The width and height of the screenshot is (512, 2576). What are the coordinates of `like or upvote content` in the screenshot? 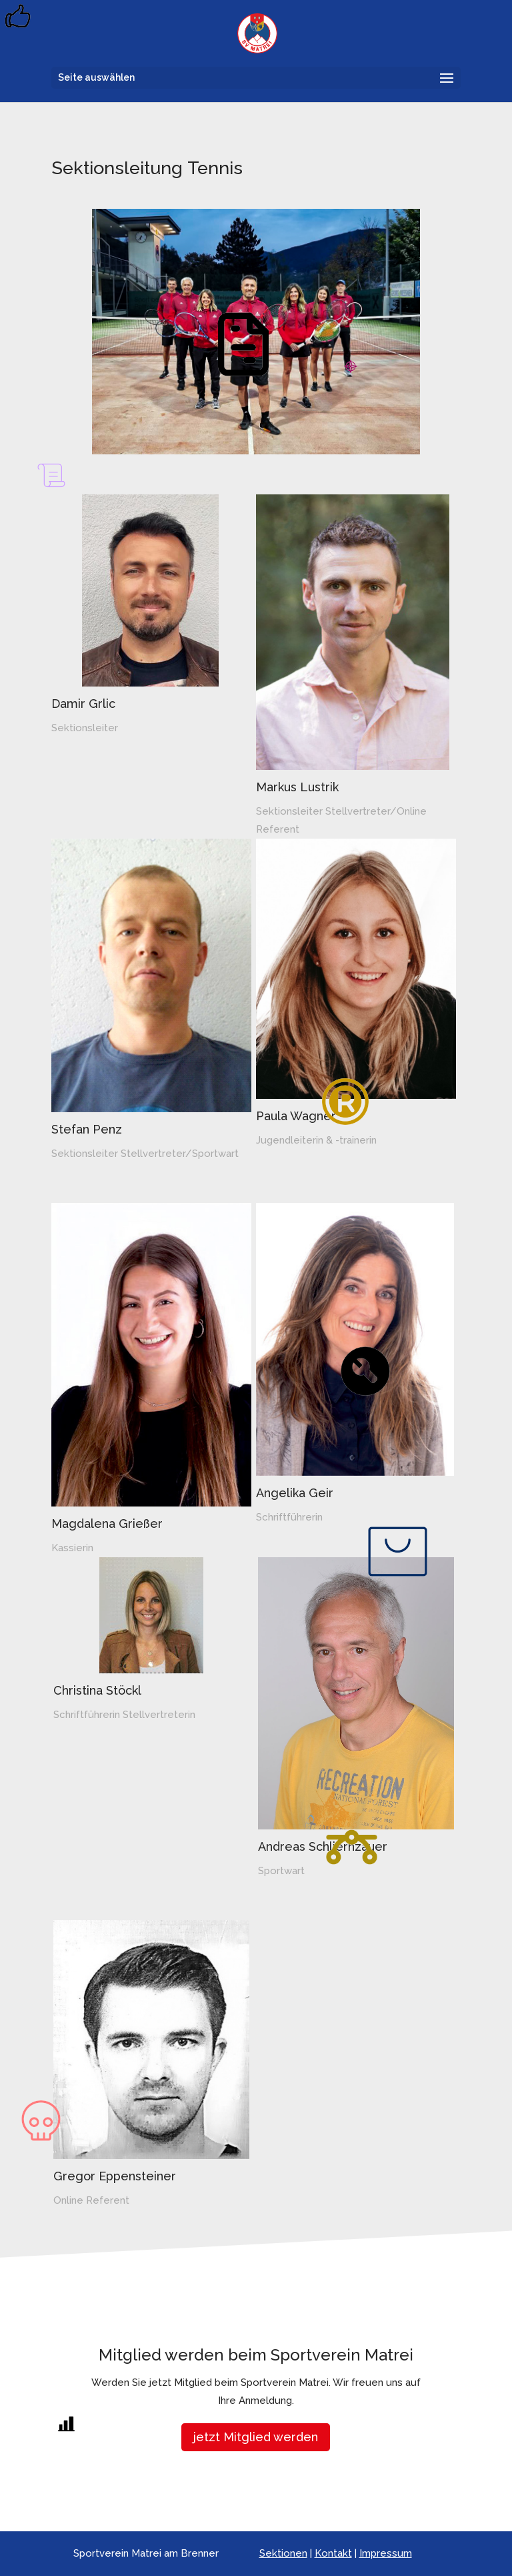 It's located at (17, 17).